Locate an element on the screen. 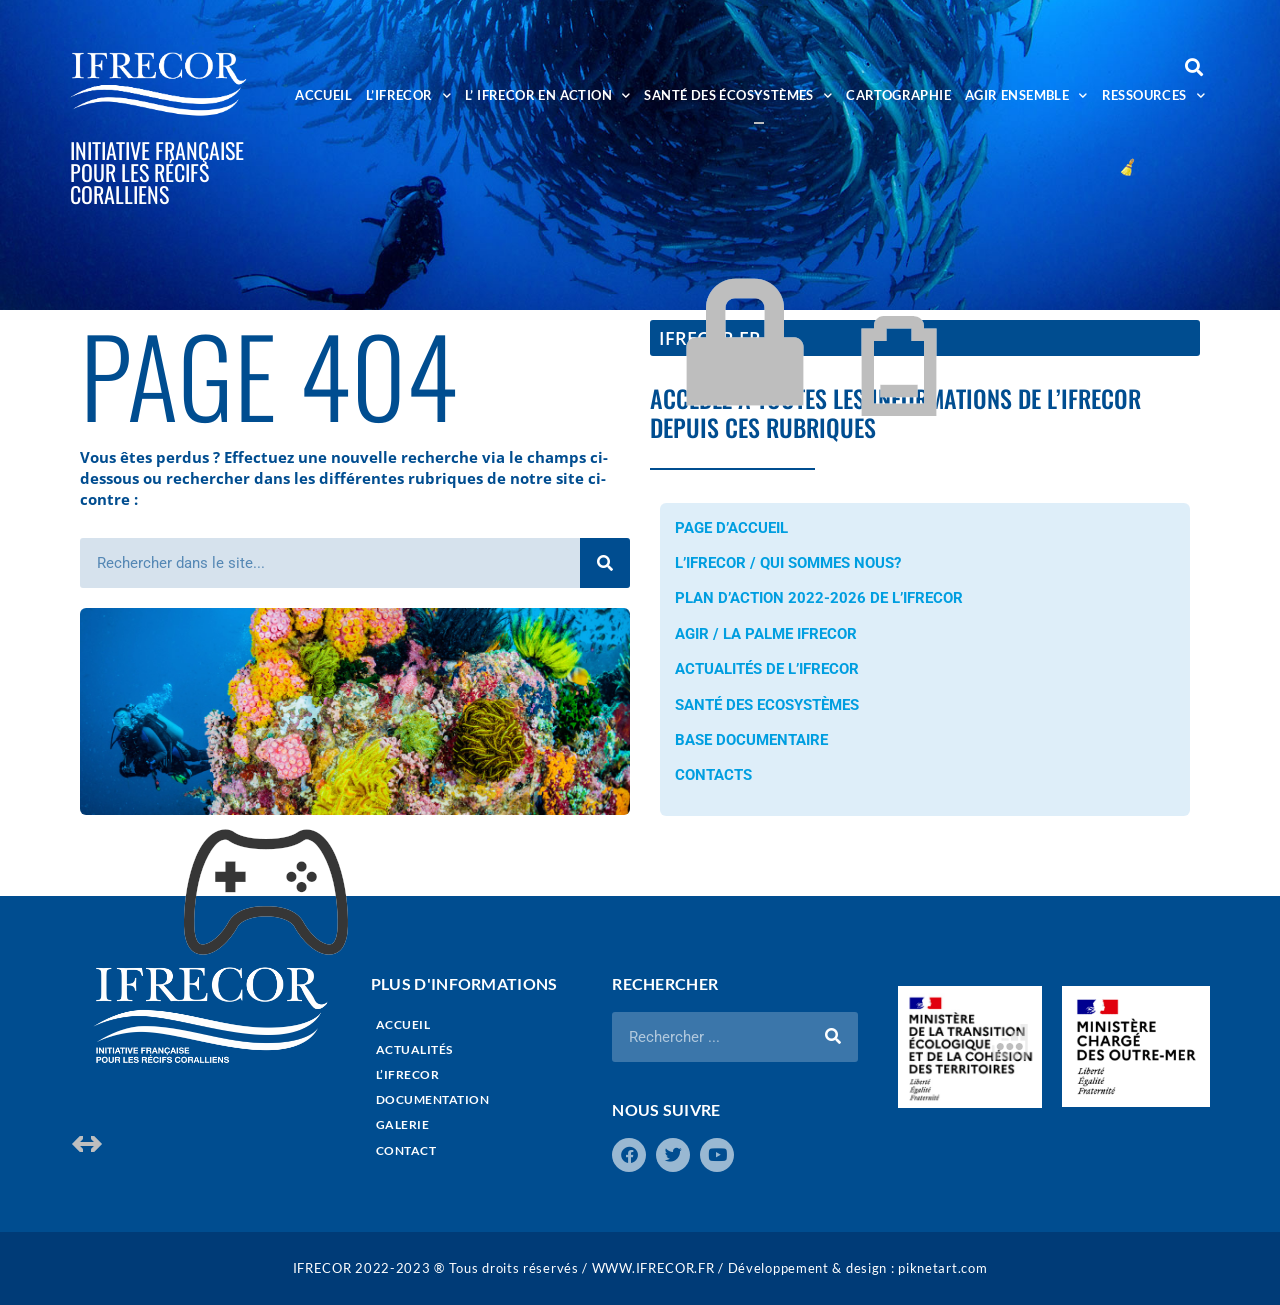  indicates low battery level is located at coordinates (899, 366).